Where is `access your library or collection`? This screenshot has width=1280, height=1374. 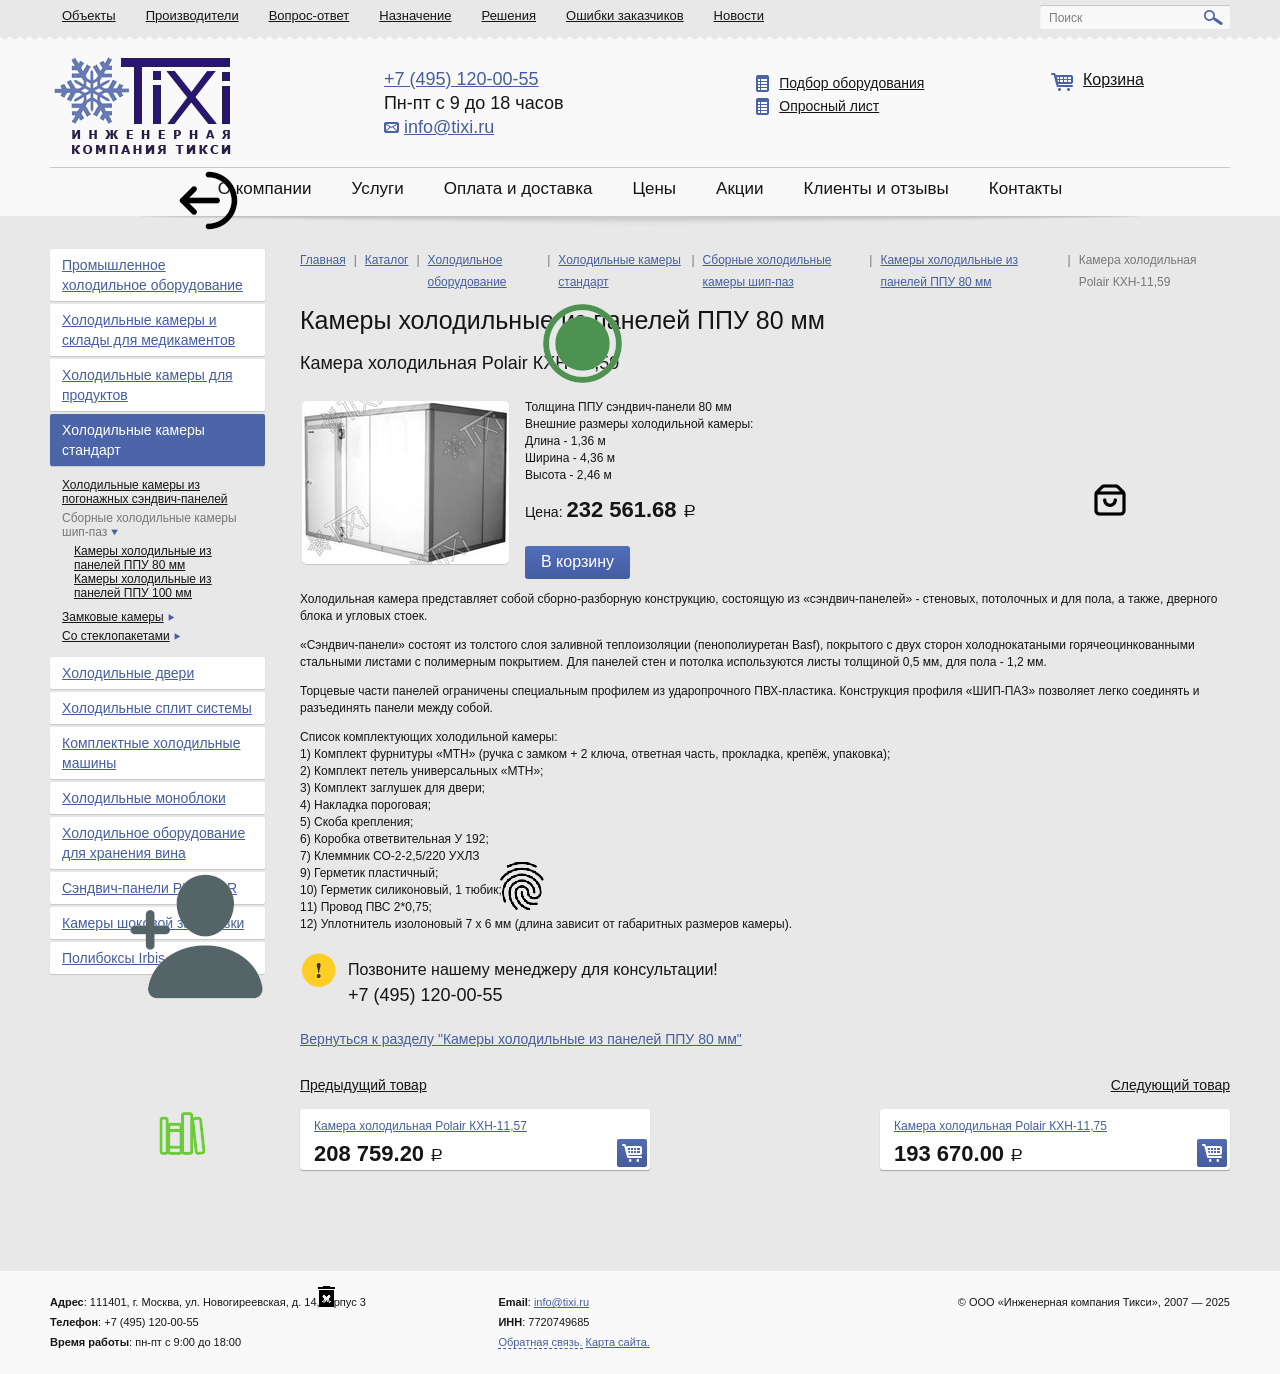 access your library or collection is located at coordinates (182, 1133).